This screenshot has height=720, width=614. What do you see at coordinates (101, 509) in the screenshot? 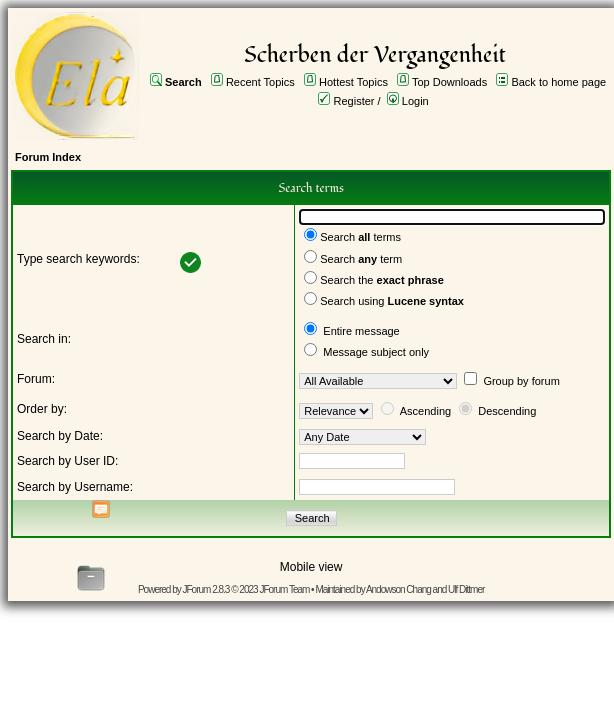
I see `open the messaging or chat app` at bounding box center [101, 509].